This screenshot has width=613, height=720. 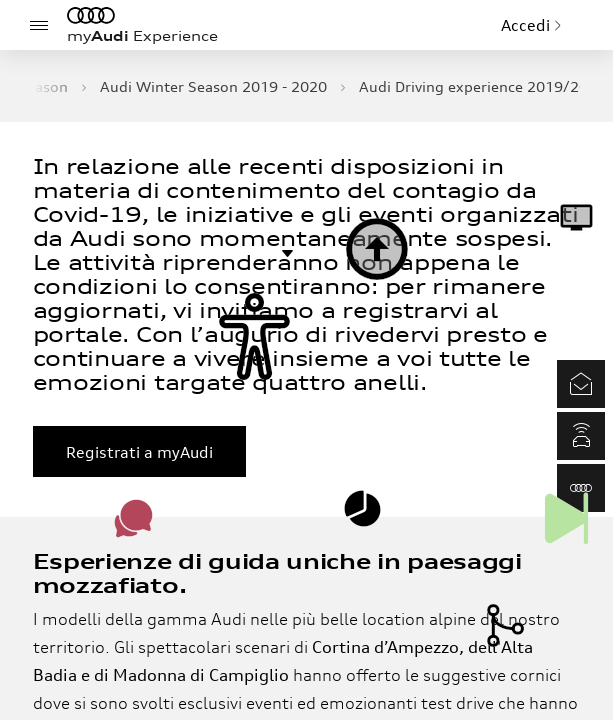 What do you see at coordinates (133, 518) in the screenshot?
I see `open messaging or chat` at bounding box center [133, 518].